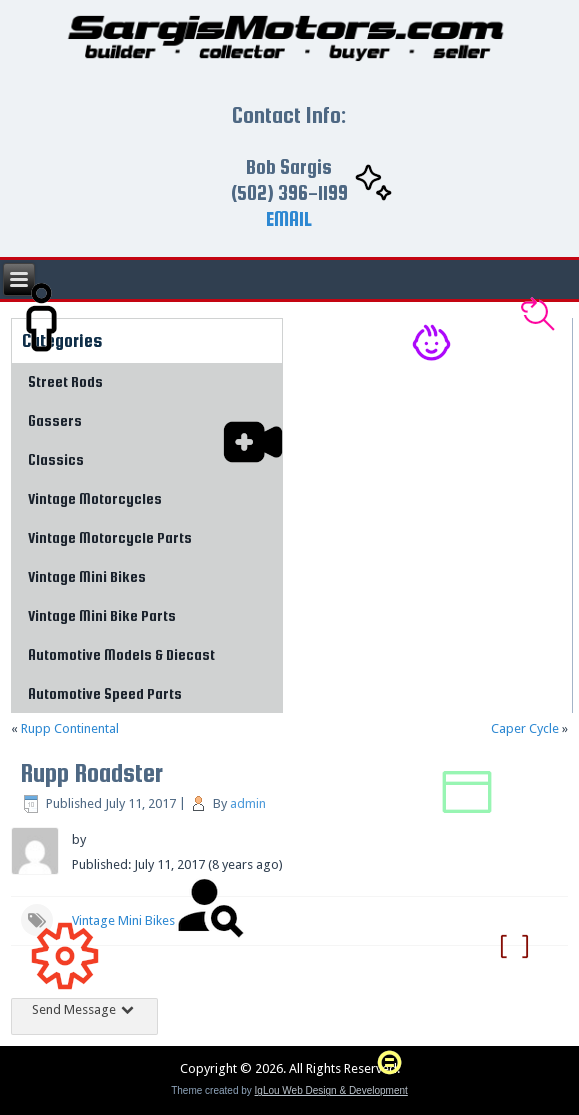 The height and width of the screenshot is (1115, 579). Describe the element at coordinates (41, 318) in the screenshot. I see `view your profile` at that location.